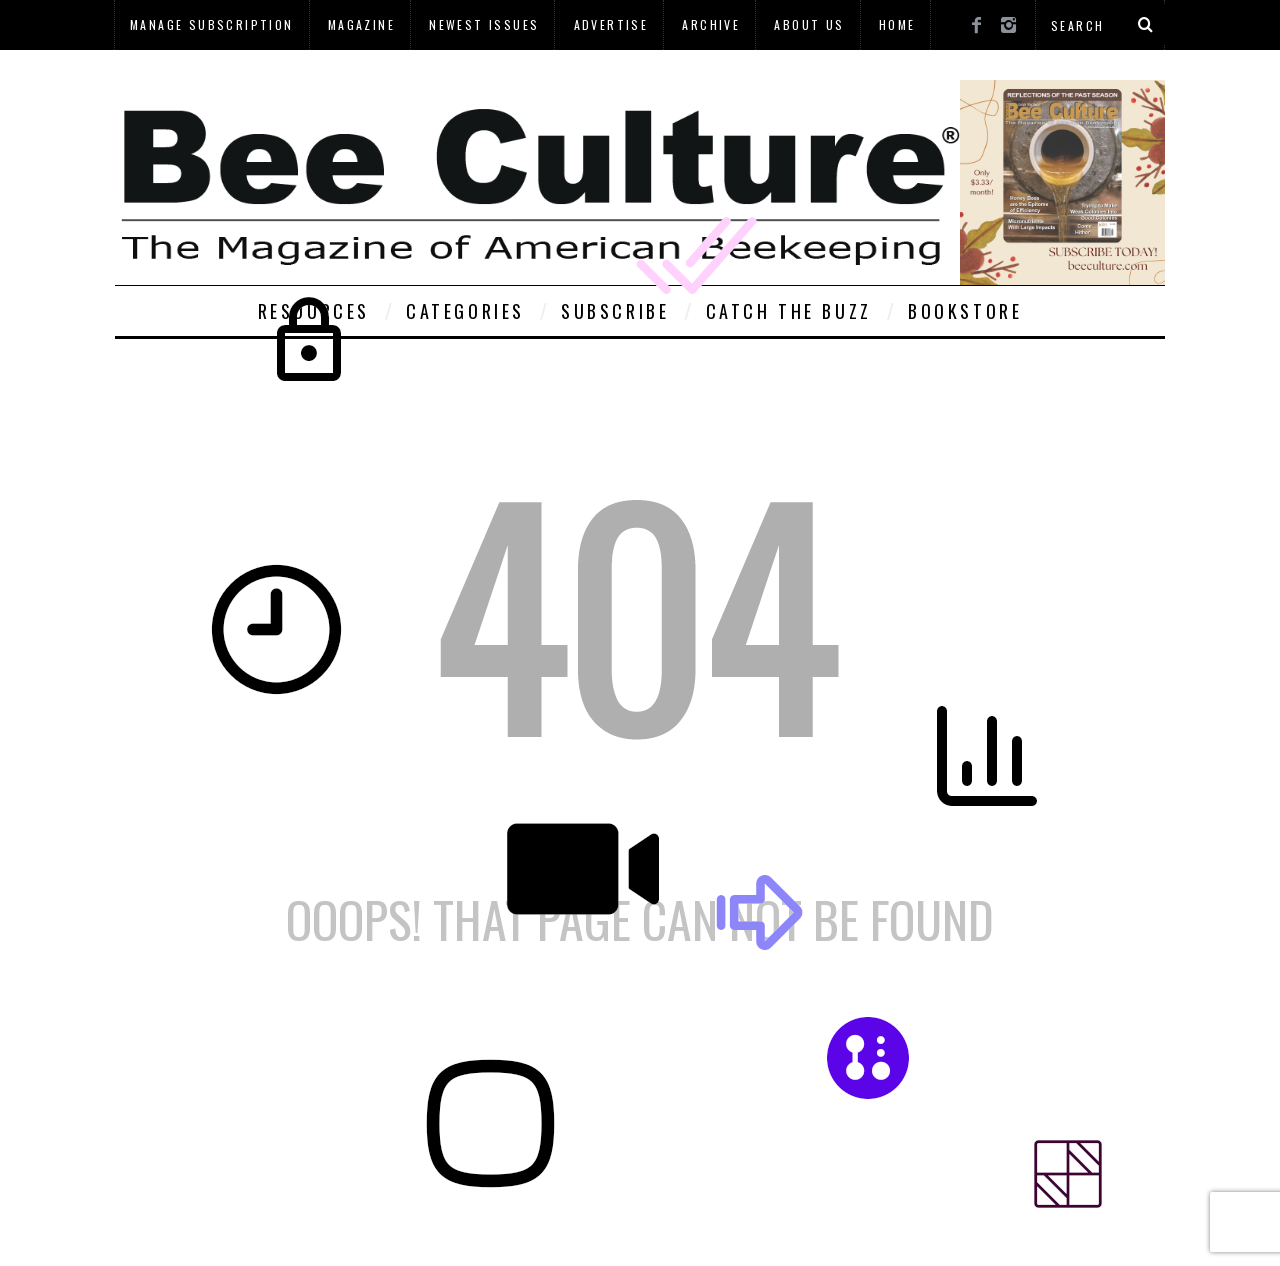 The width and height of the screenshot is (1280, 1266). Describe the element at coordinates (696, 255) in the screenshot. I see `indicates message has been read` at that location.